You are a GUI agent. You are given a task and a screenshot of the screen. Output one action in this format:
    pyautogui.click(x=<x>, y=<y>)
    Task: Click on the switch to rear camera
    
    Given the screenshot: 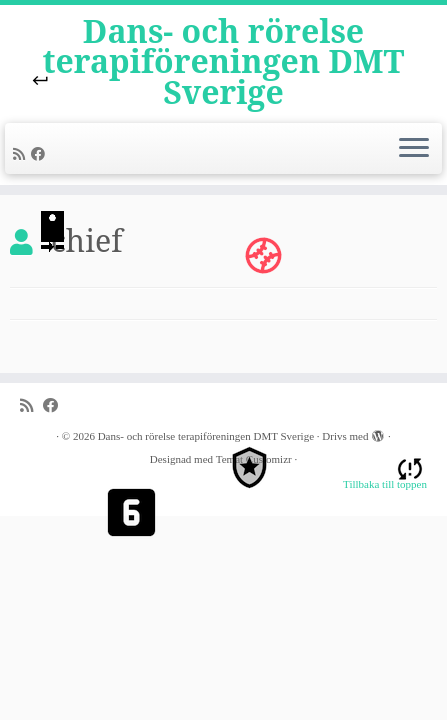 What is the action you would take?
    pyautogui.click(x=52, y=231)
    